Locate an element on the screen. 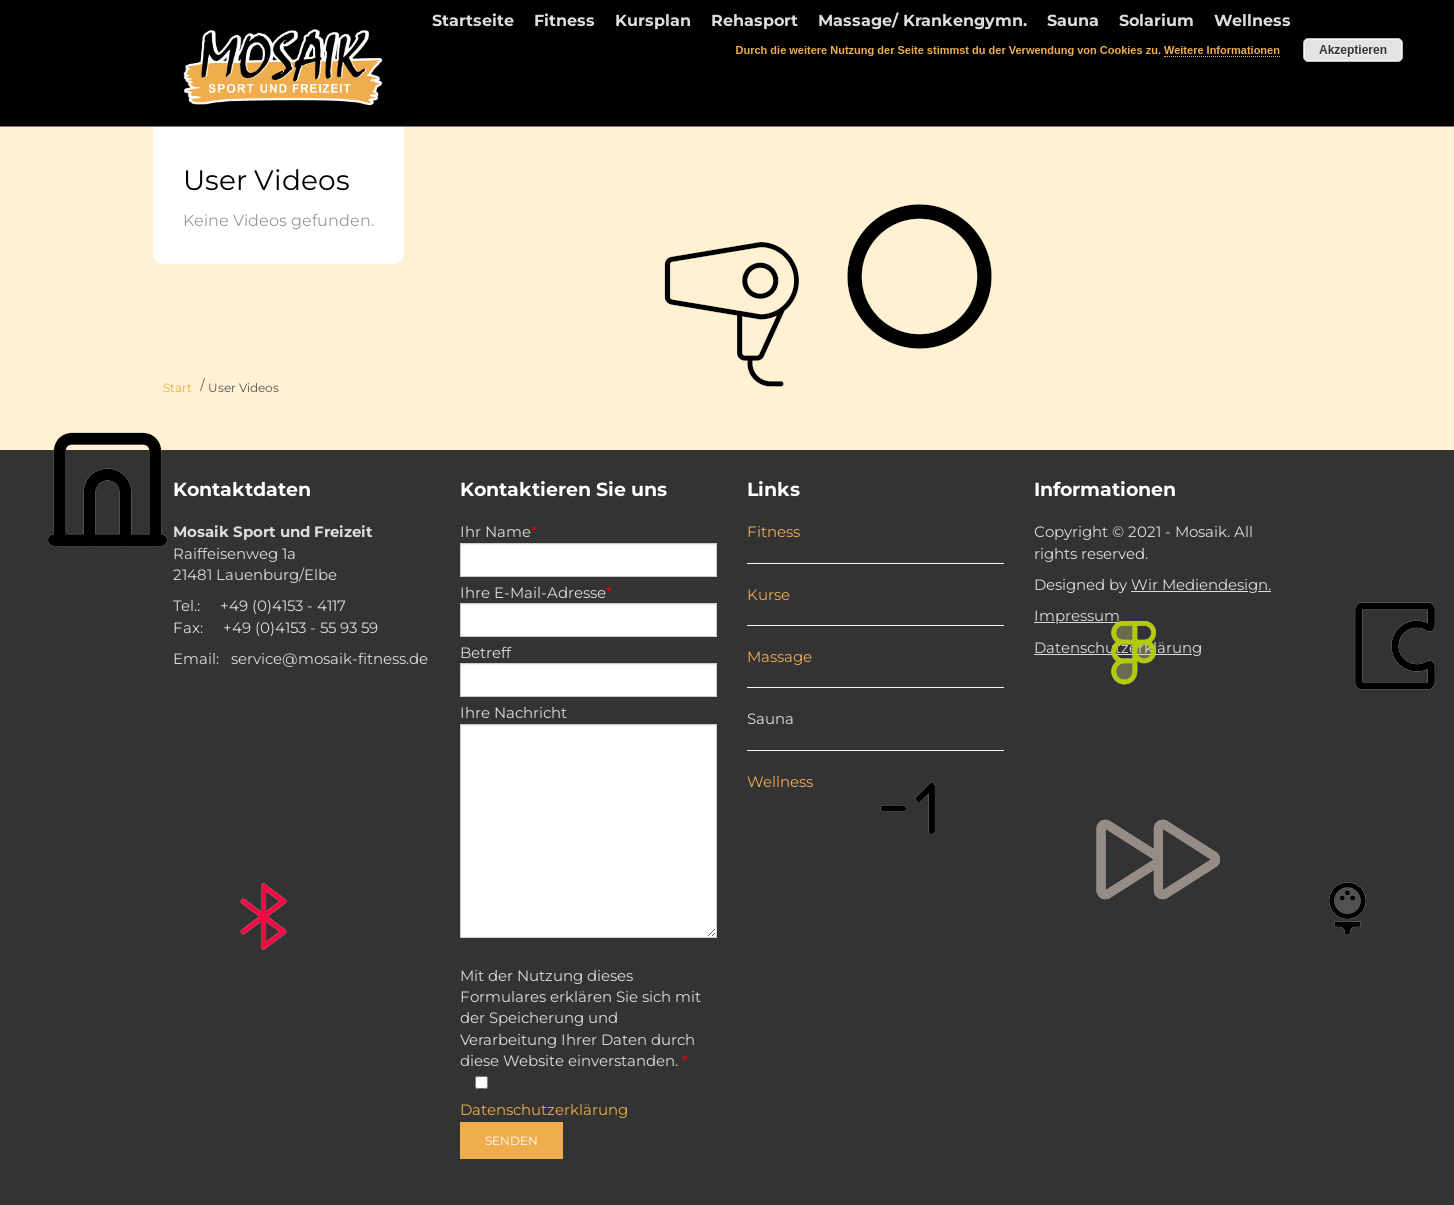  open coda document is located at coordinates (1395, 646).